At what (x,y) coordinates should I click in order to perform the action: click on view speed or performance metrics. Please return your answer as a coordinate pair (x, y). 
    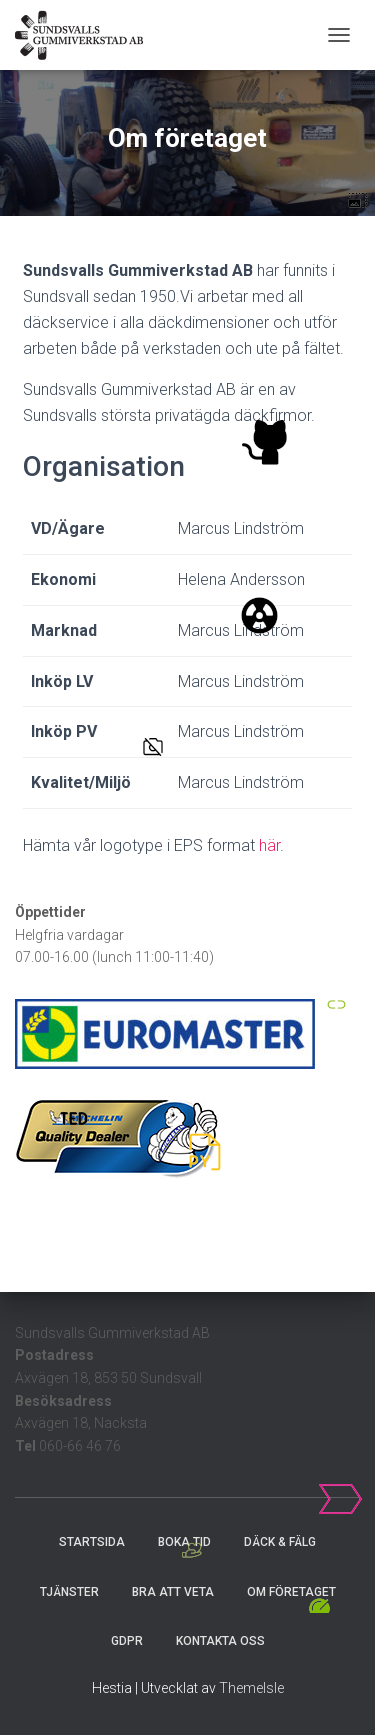
    Looking at the image, I should click on (319, 1606).